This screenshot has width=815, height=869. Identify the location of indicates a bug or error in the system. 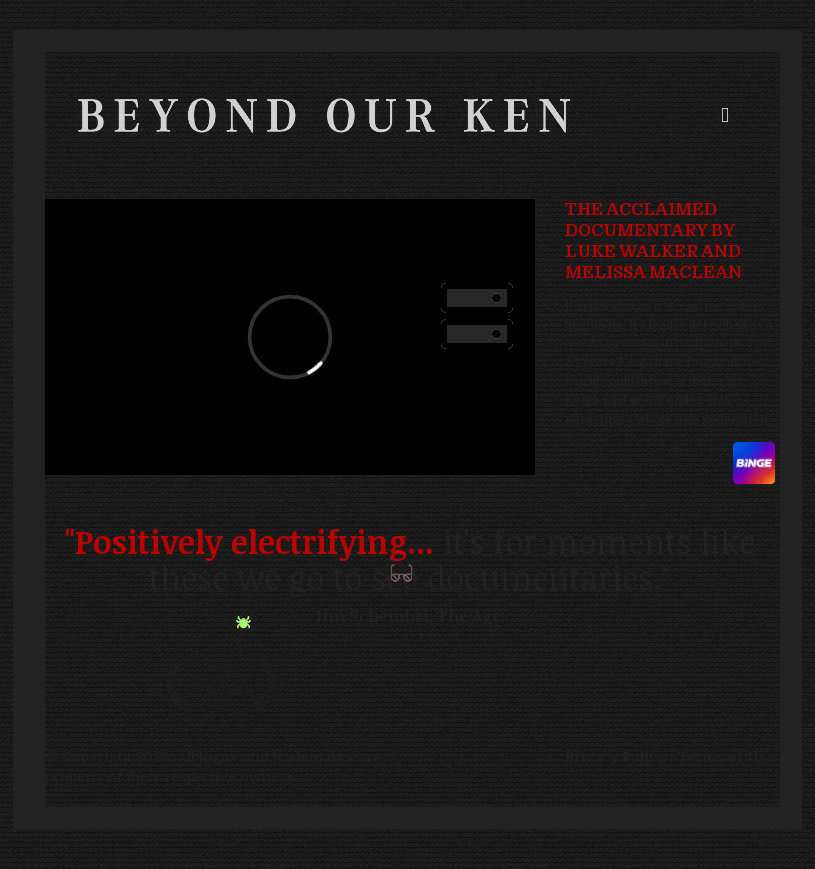
(243, 622).